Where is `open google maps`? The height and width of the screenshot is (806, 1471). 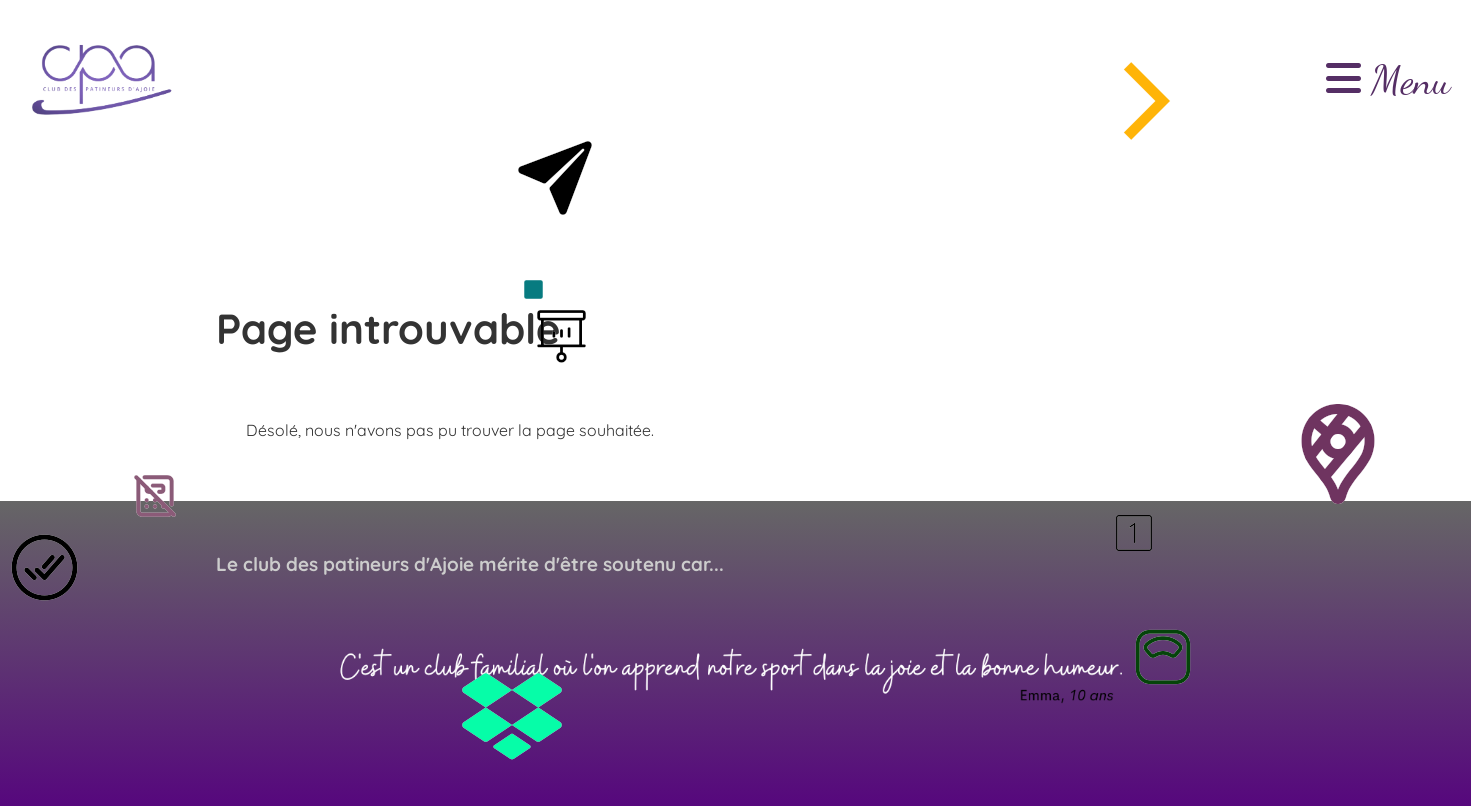 open google maps is located at coordinates (1338, 454).